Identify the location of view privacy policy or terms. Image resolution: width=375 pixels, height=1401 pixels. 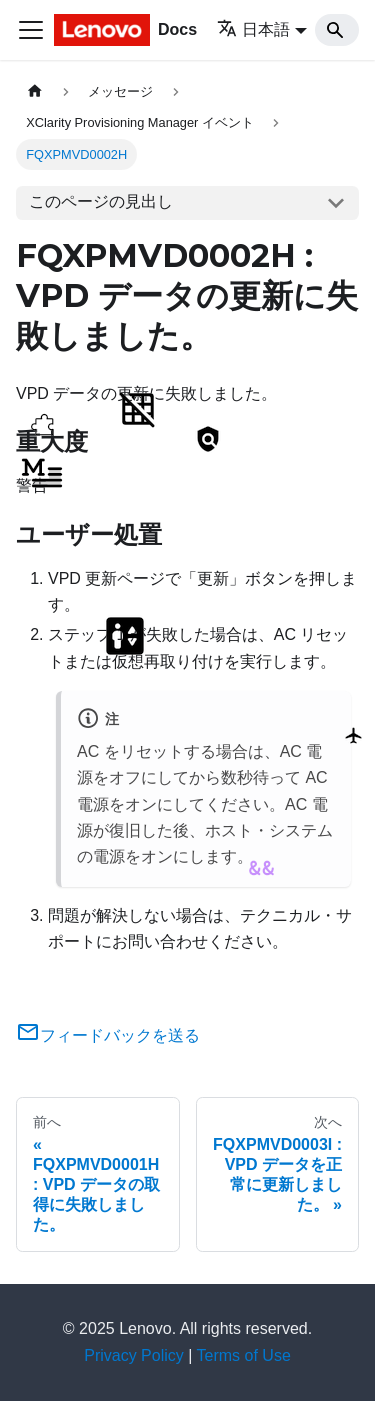
(208, 439).